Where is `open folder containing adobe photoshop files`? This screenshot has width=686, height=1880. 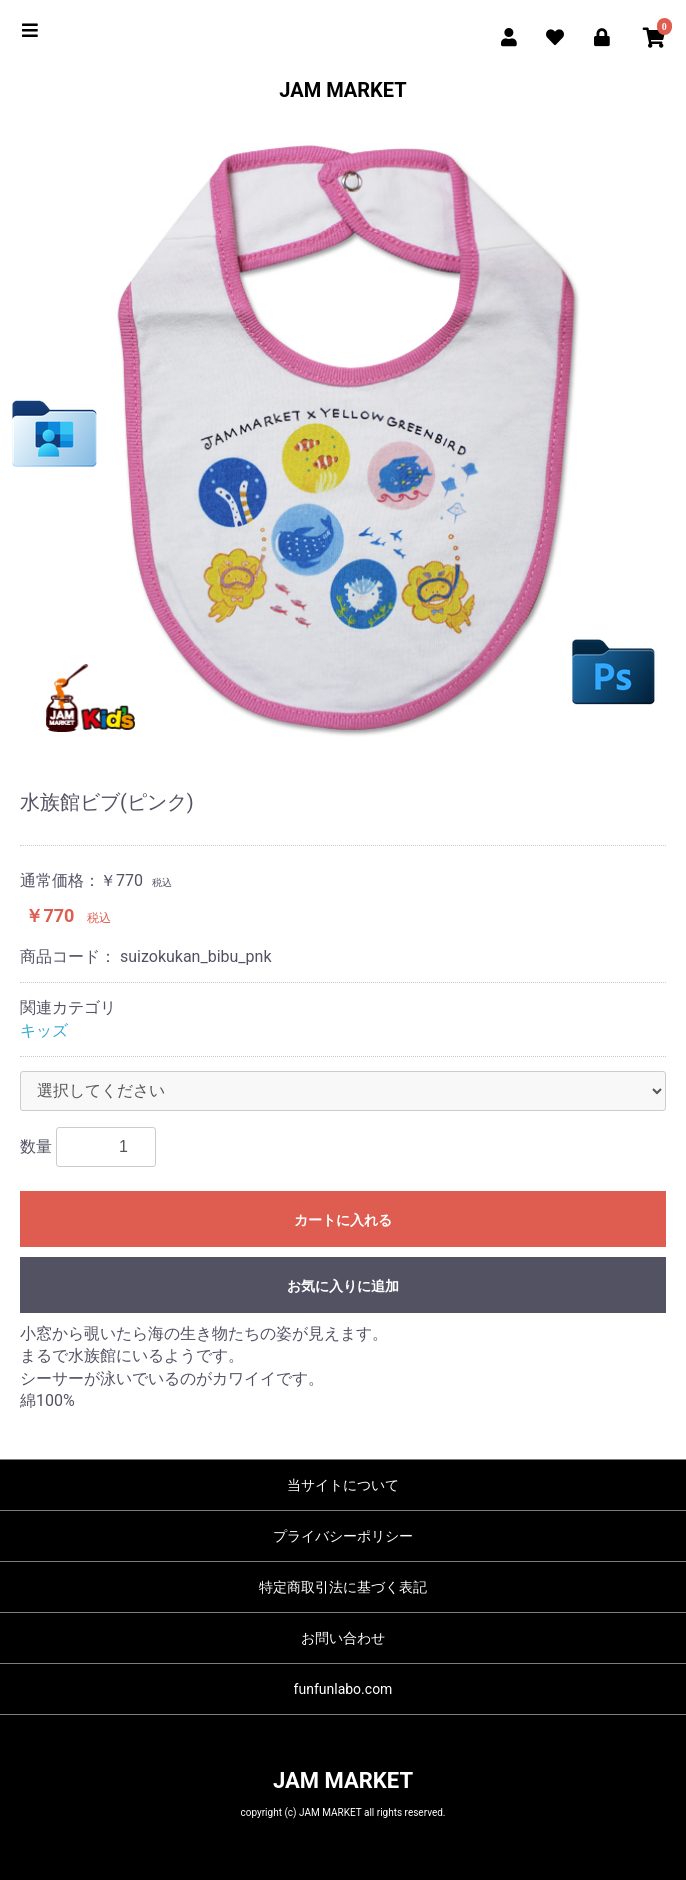 open folder containing adobe photoshop files is located at coordinates (613, 674).